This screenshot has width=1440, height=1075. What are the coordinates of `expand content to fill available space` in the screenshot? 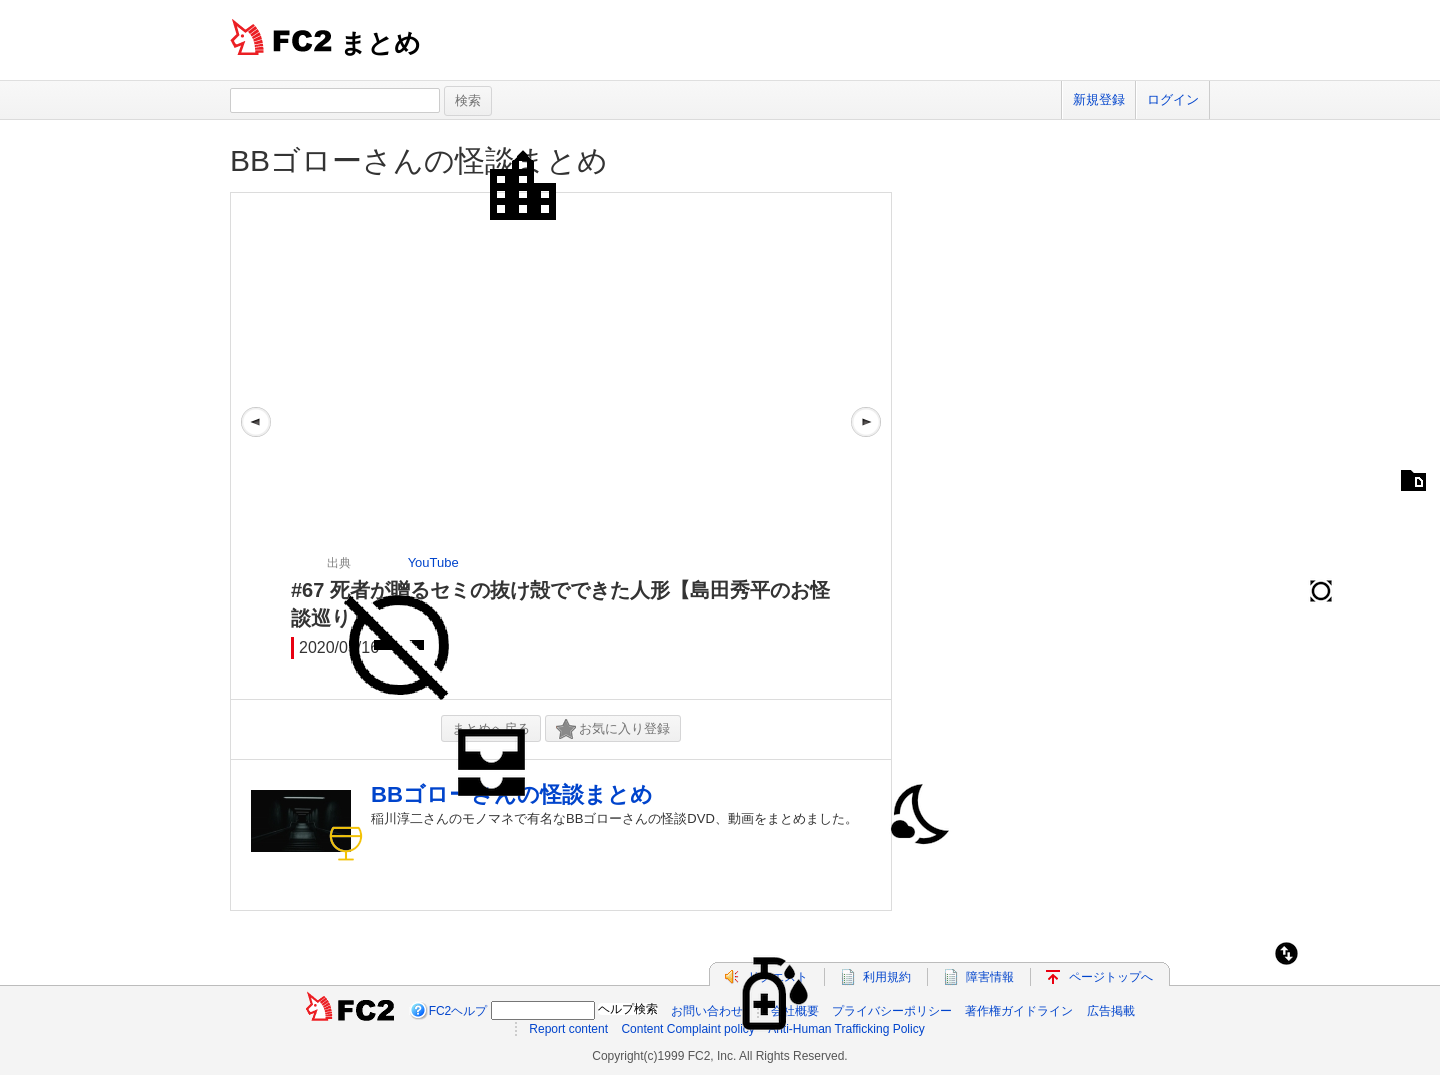 It's located at (1321, 591).